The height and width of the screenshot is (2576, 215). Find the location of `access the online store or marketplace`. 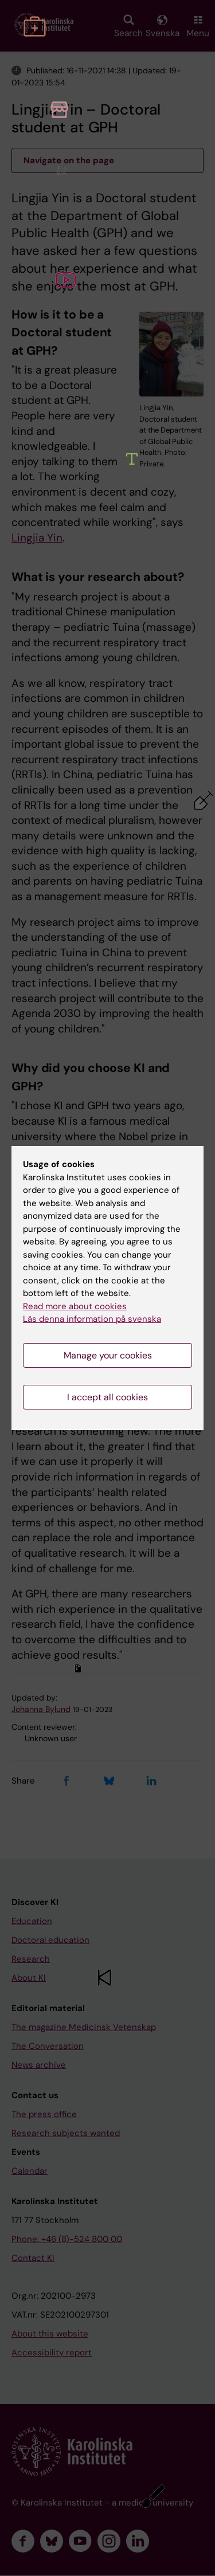

access the online store or marketplace is located at coordinates (59, 109).